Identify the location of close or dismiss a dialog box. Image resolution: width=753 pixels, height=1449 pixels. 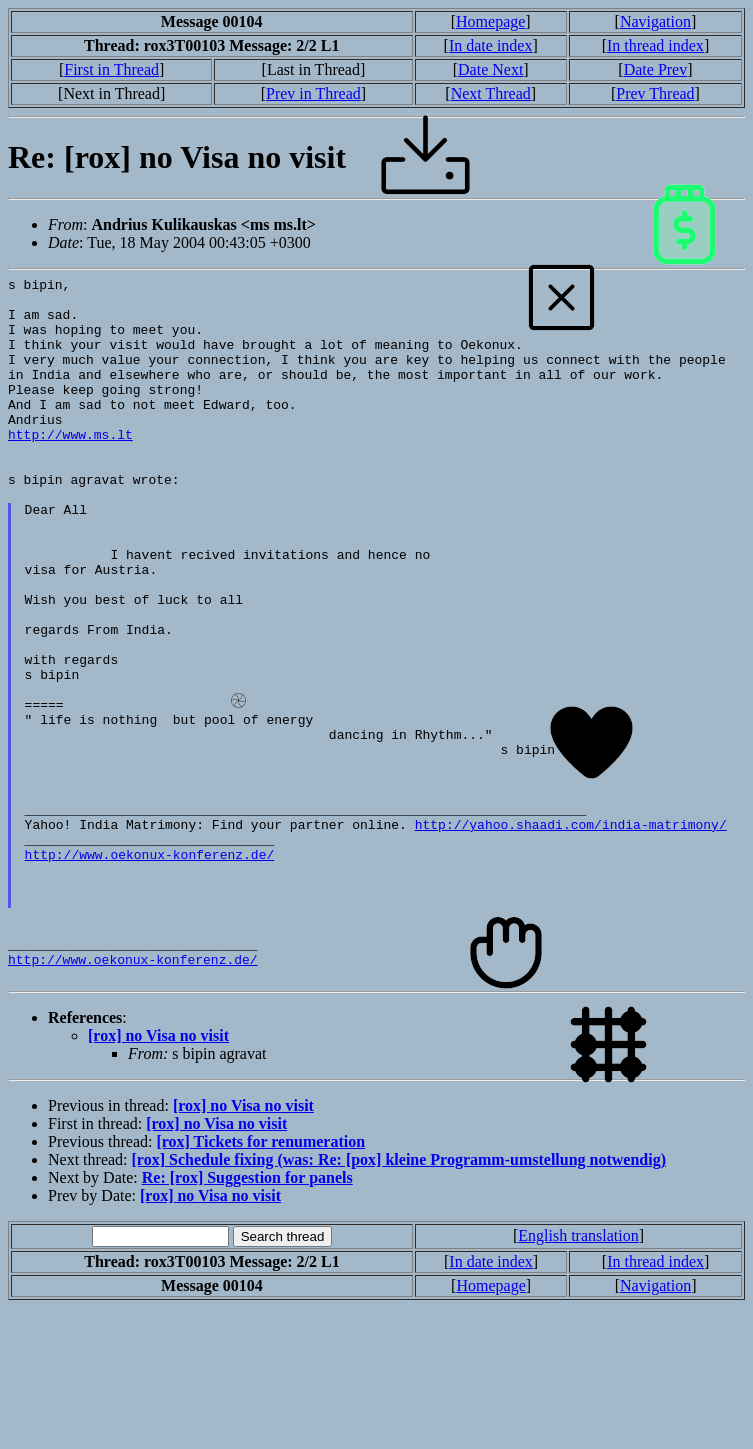
(561, 297).